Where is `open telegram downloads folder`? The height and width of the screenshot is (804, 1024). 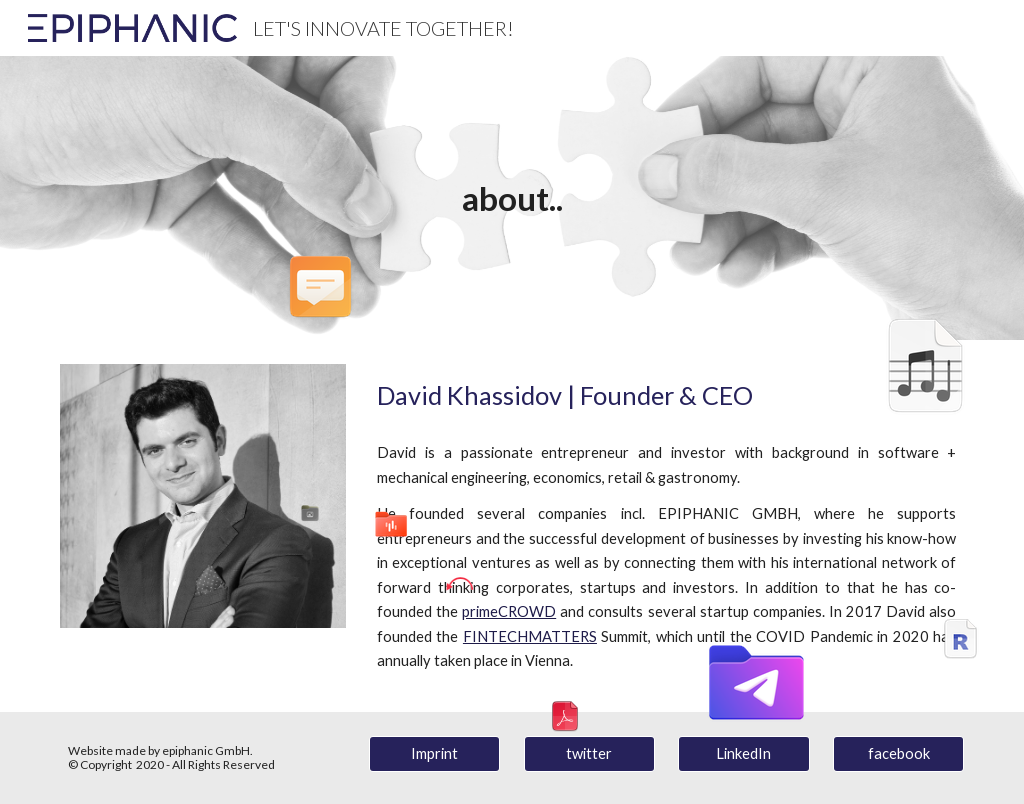
open telegram downloads folder is located at coordinates (756, 685).